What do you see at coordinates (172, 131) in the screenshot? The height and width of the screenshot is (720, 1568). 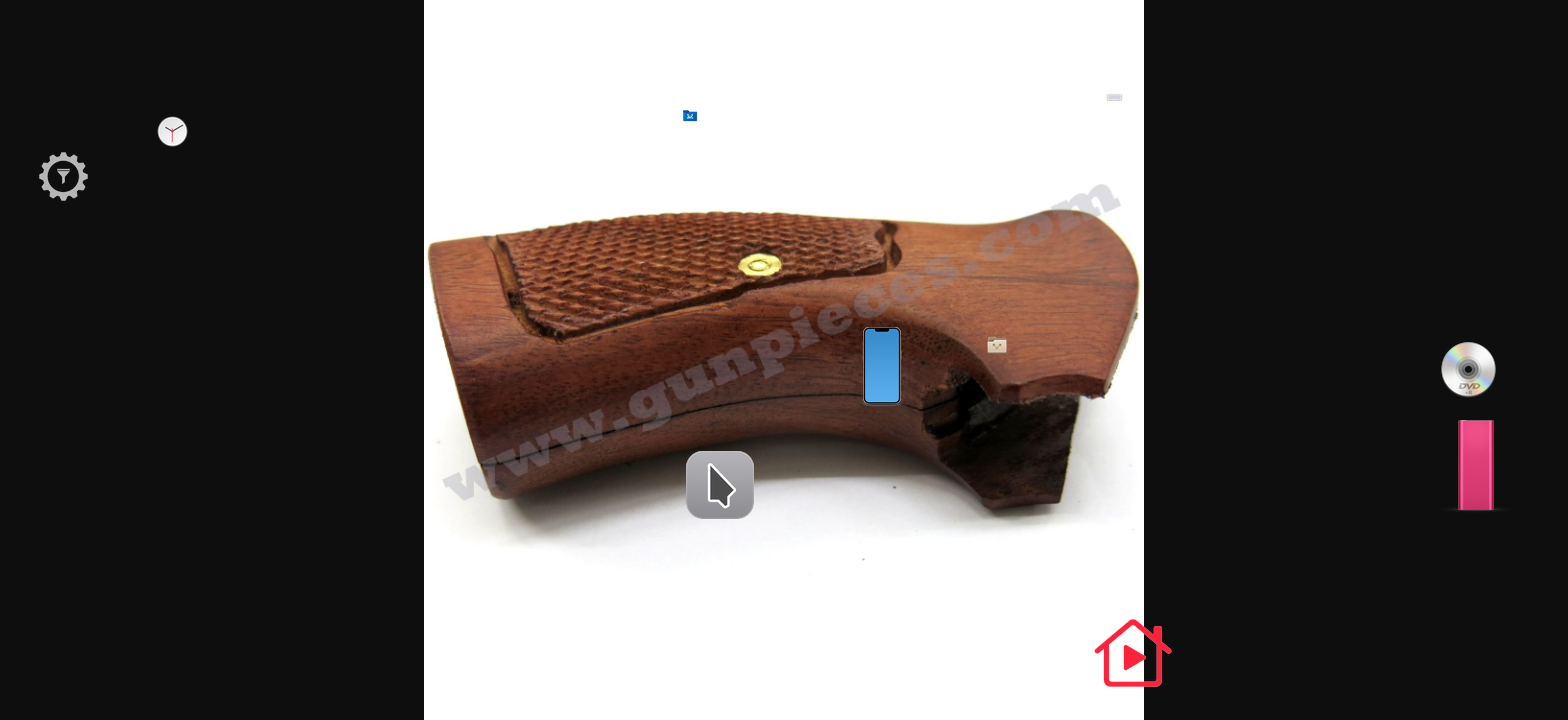 I see `open date and time settings` at bounding box center [172, 131].